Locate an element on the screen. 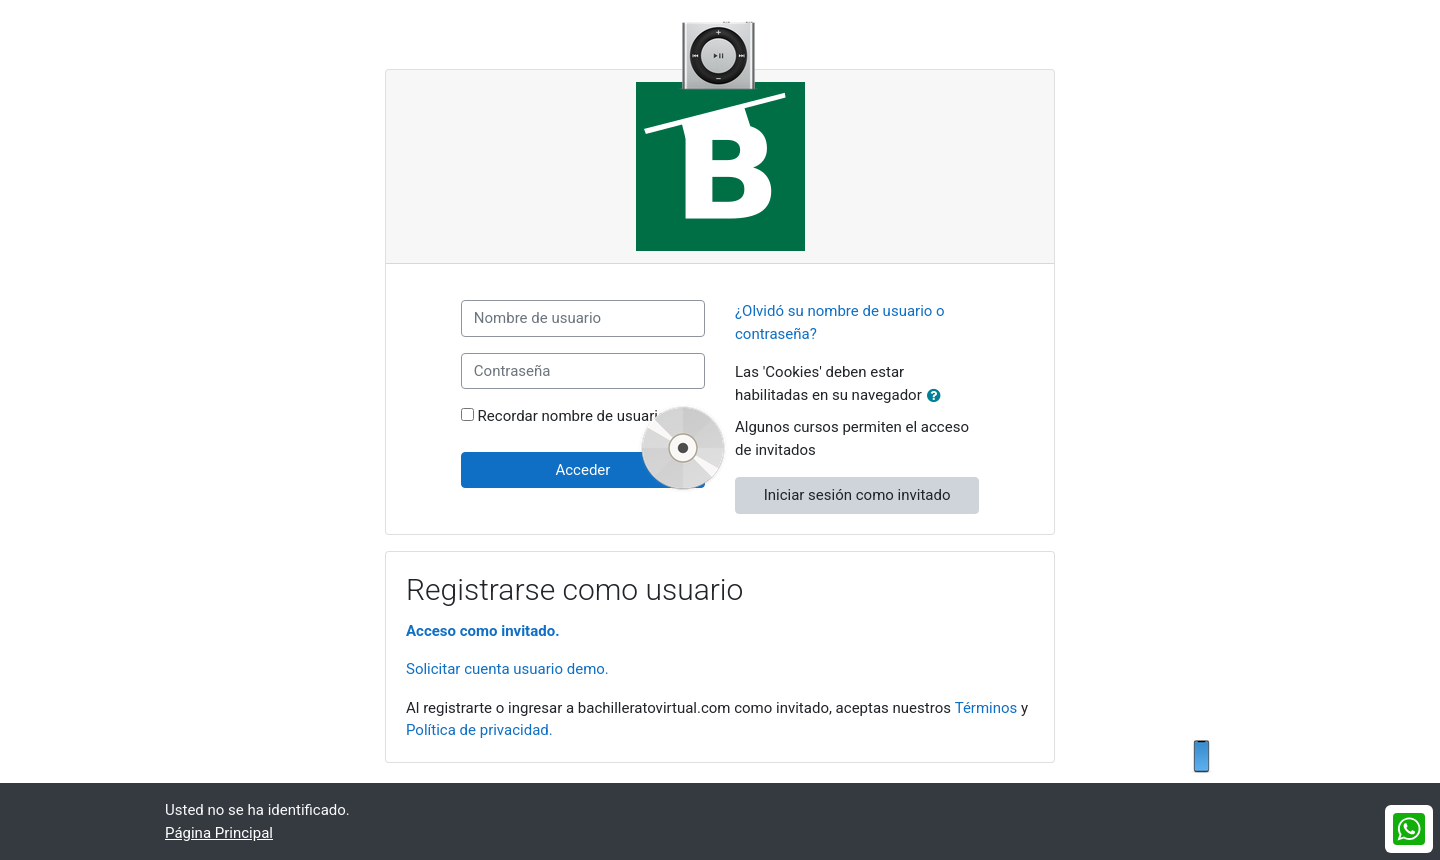 The width and height of the screenshot is (1440, 860). indicates a connected iPhone device is located at coordinates (1201, 756).